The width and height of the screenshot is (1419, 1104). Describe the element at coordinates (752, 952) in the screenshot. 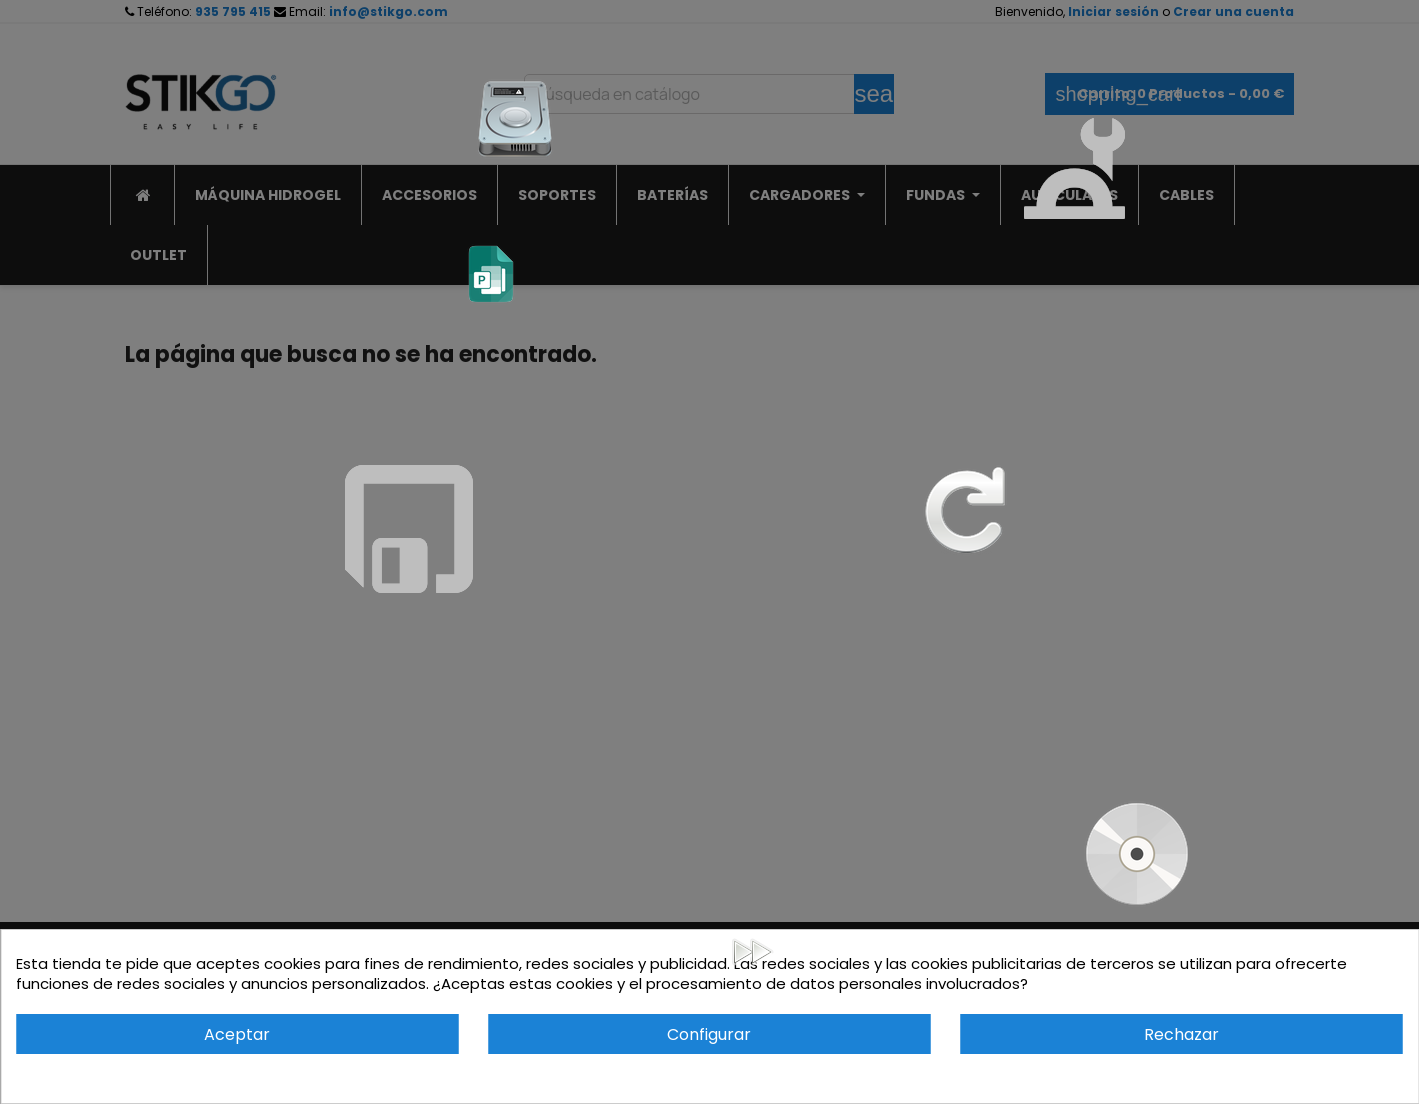

I see `skip forward in media playback` at that location.